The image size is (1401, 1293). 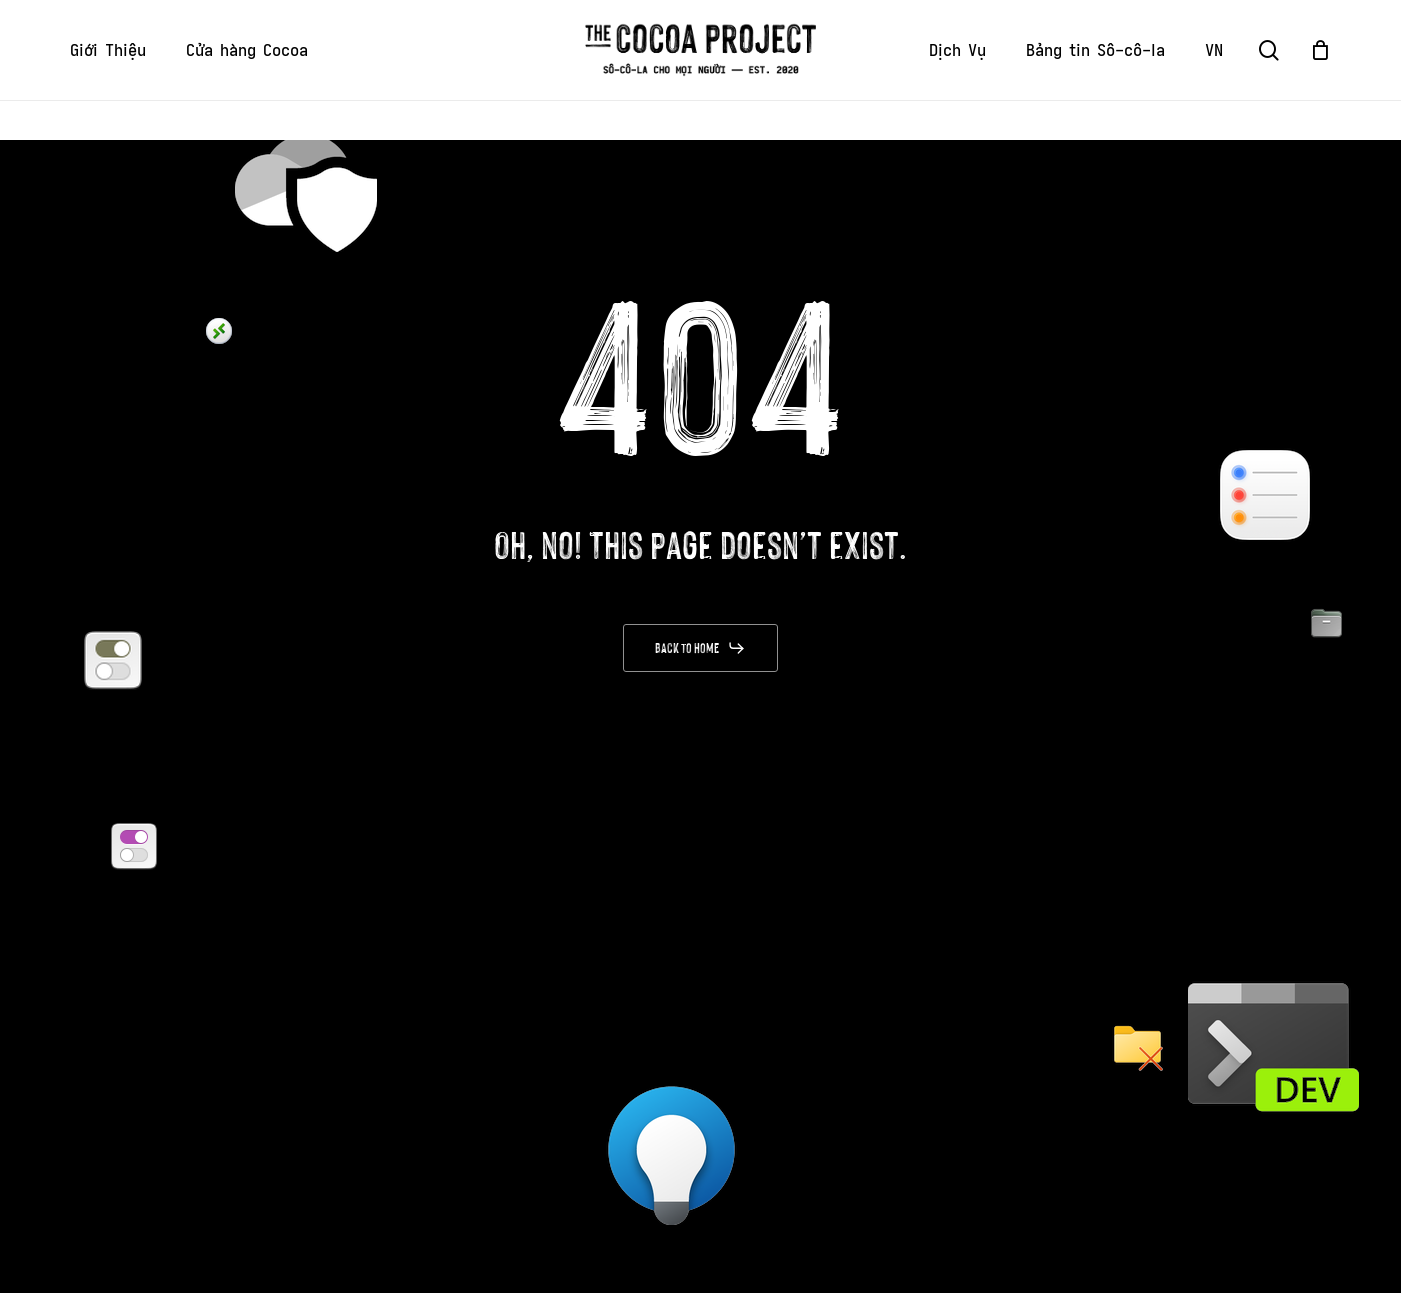 I want to click on open the developer terminal application, so click(x=1273, y=1043).